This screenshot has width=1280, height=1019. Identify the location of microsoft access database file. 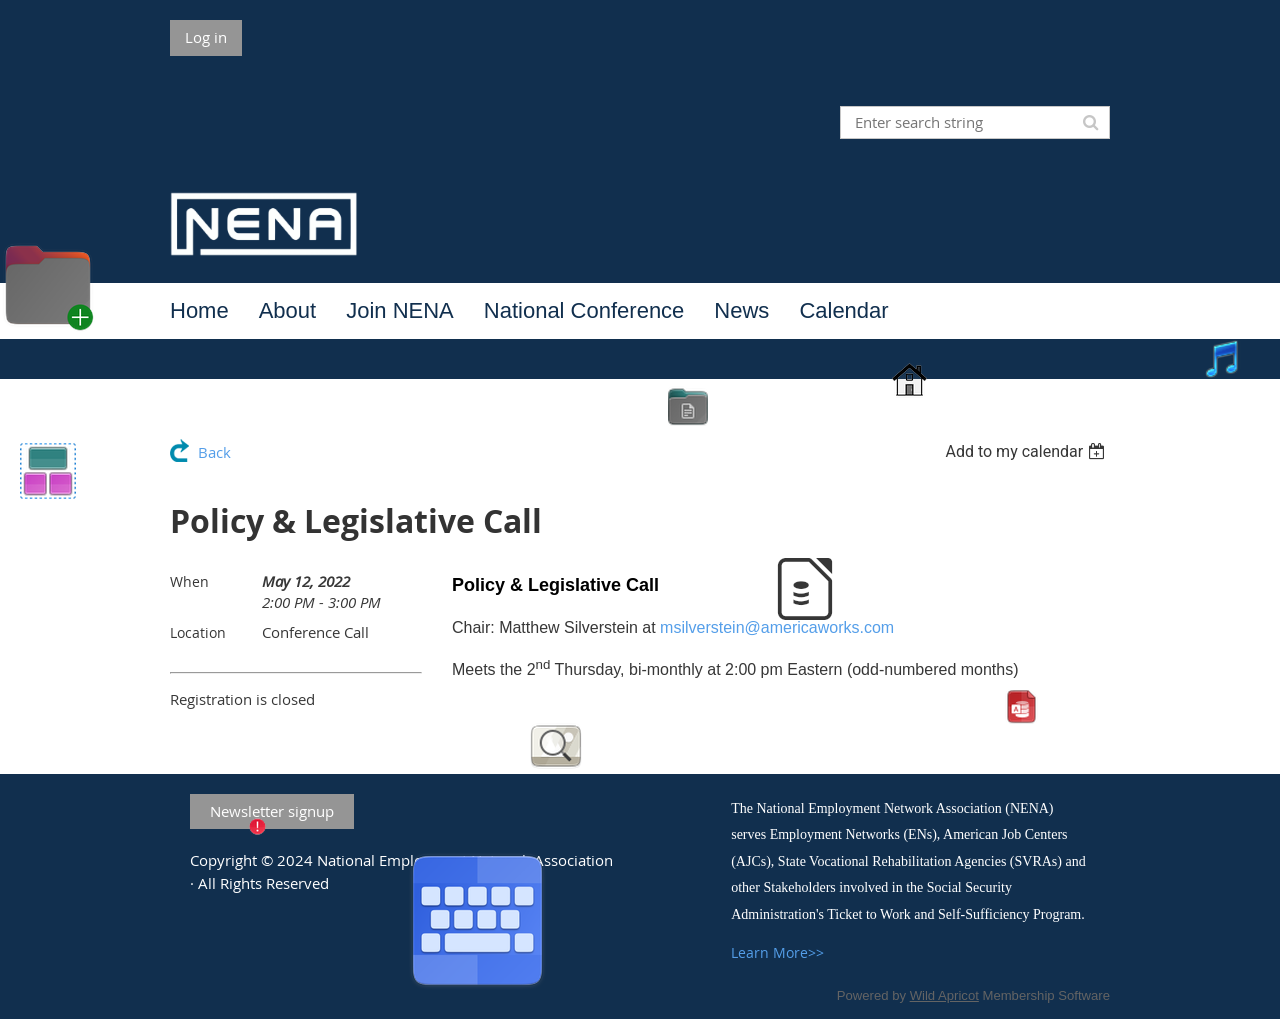
(1021, 706).